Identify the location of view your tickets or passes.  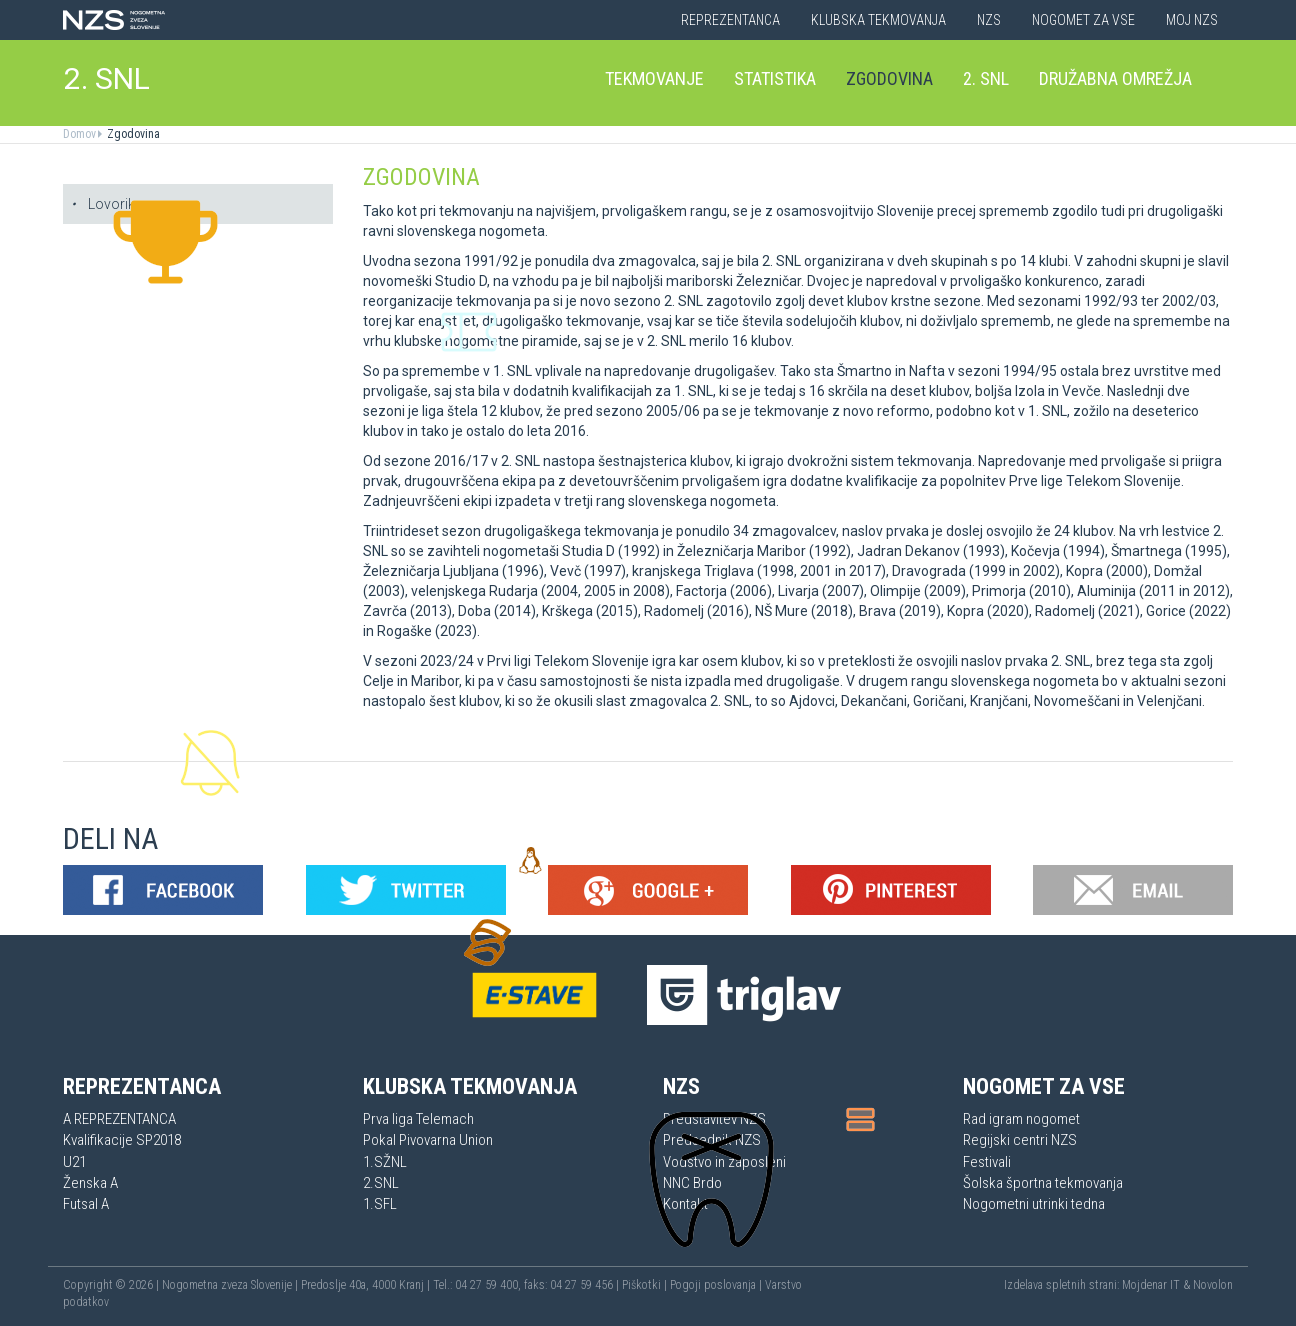
(469, 332).